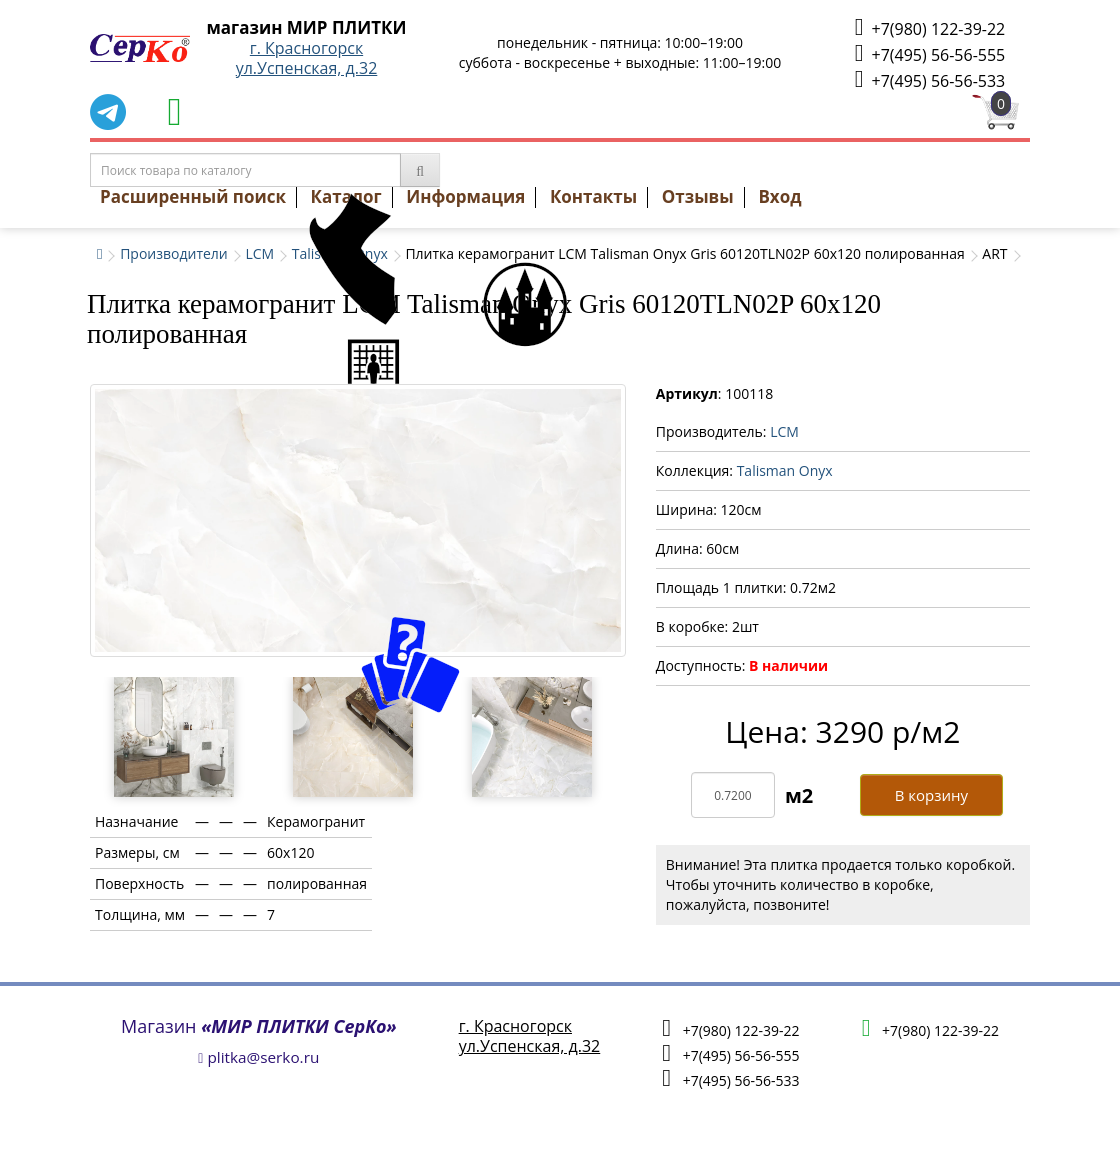 The height and width of the screenshot is (1151, 1120). Describe the element at coordinates (410, 664) in the screenshot. I see `draw a random card from the deck` at that location.